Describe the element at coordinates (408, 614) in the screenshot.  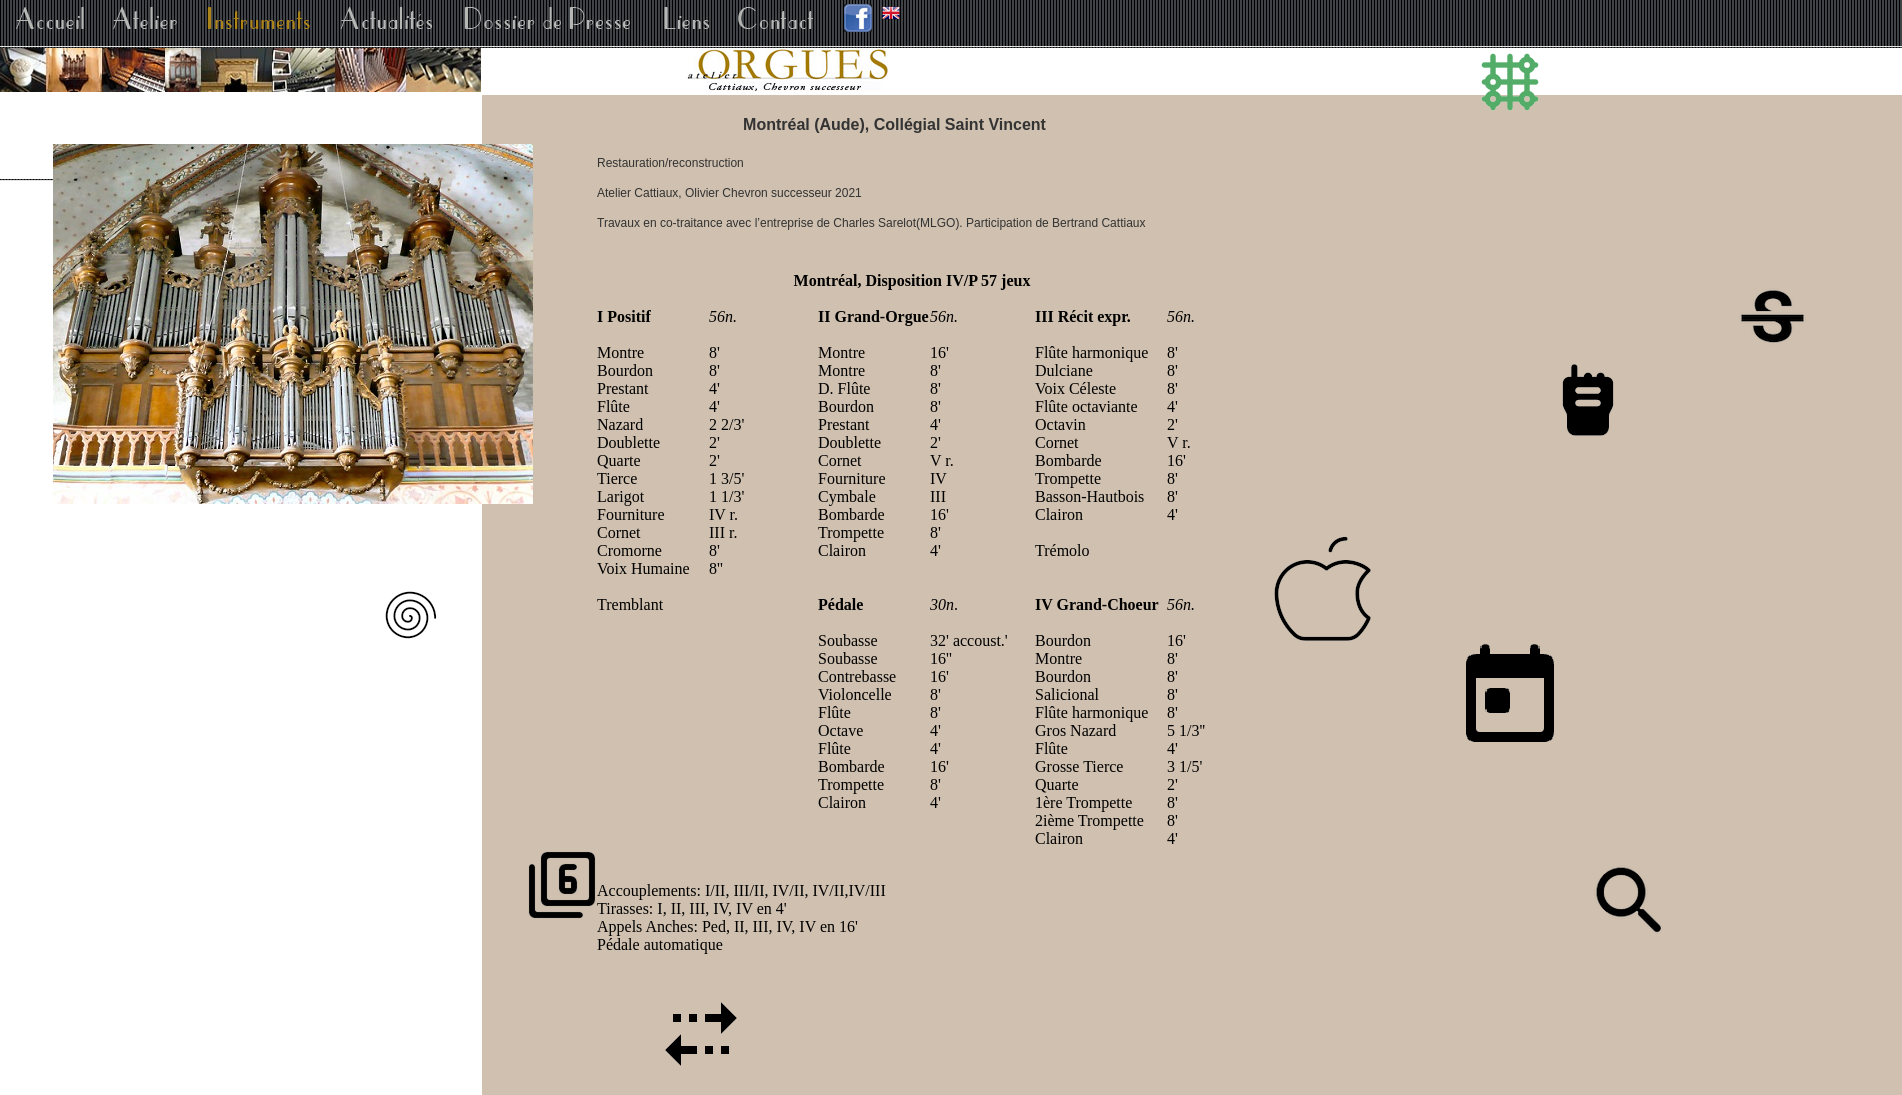
I see `indicates loading or processing in progress` at that location.